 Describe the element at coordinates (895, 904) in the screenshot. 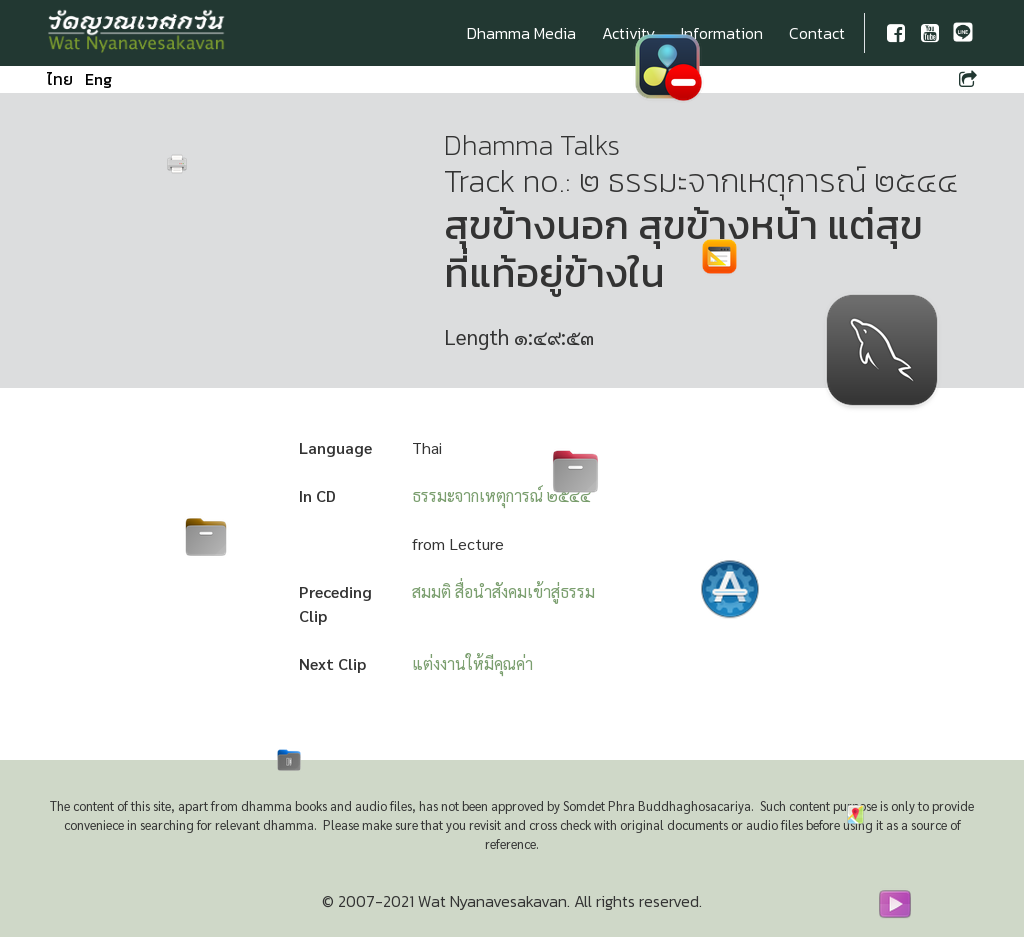

I see `open celluloid media player` at that location.